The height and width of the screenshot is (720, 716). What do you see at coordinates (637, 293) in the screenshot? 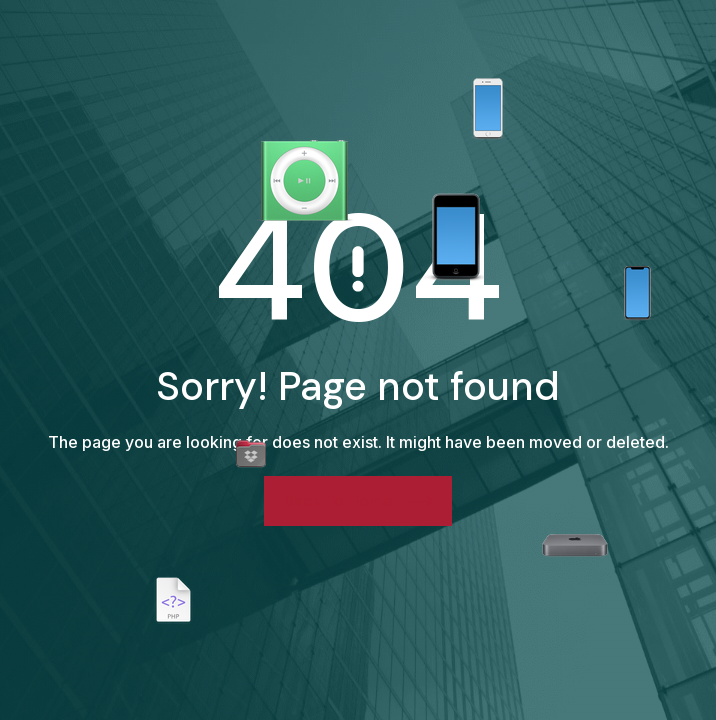
I see `iPhone 11 Pro device icon` at bounding box center [637, 293].